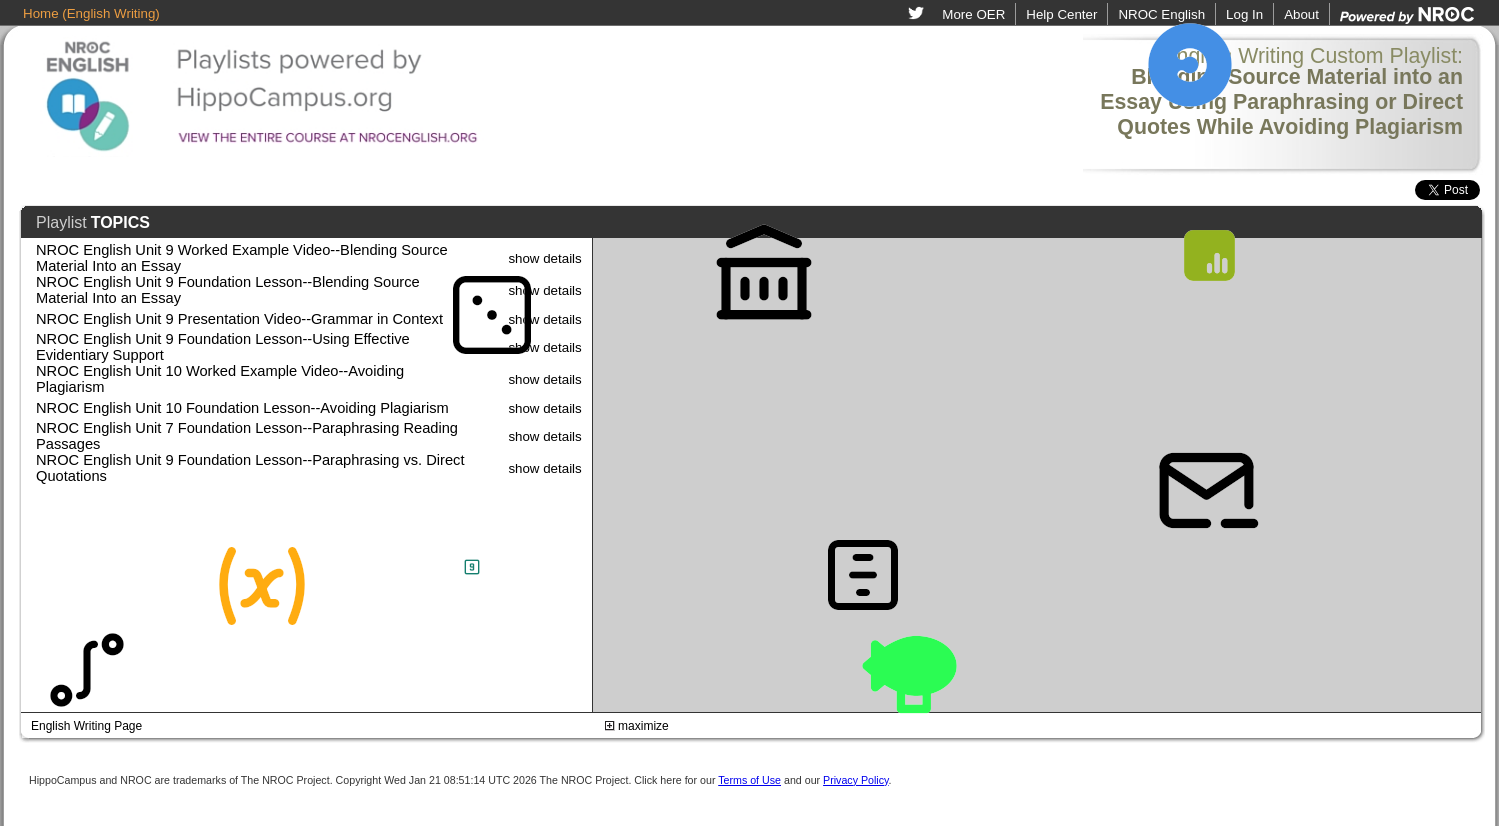 The width and height of the screenshot is (1499, 826). What do you see at coordinates (764, 272) in the screenshot?
I see `access banking or financial services` at bounding box center [764, 272].